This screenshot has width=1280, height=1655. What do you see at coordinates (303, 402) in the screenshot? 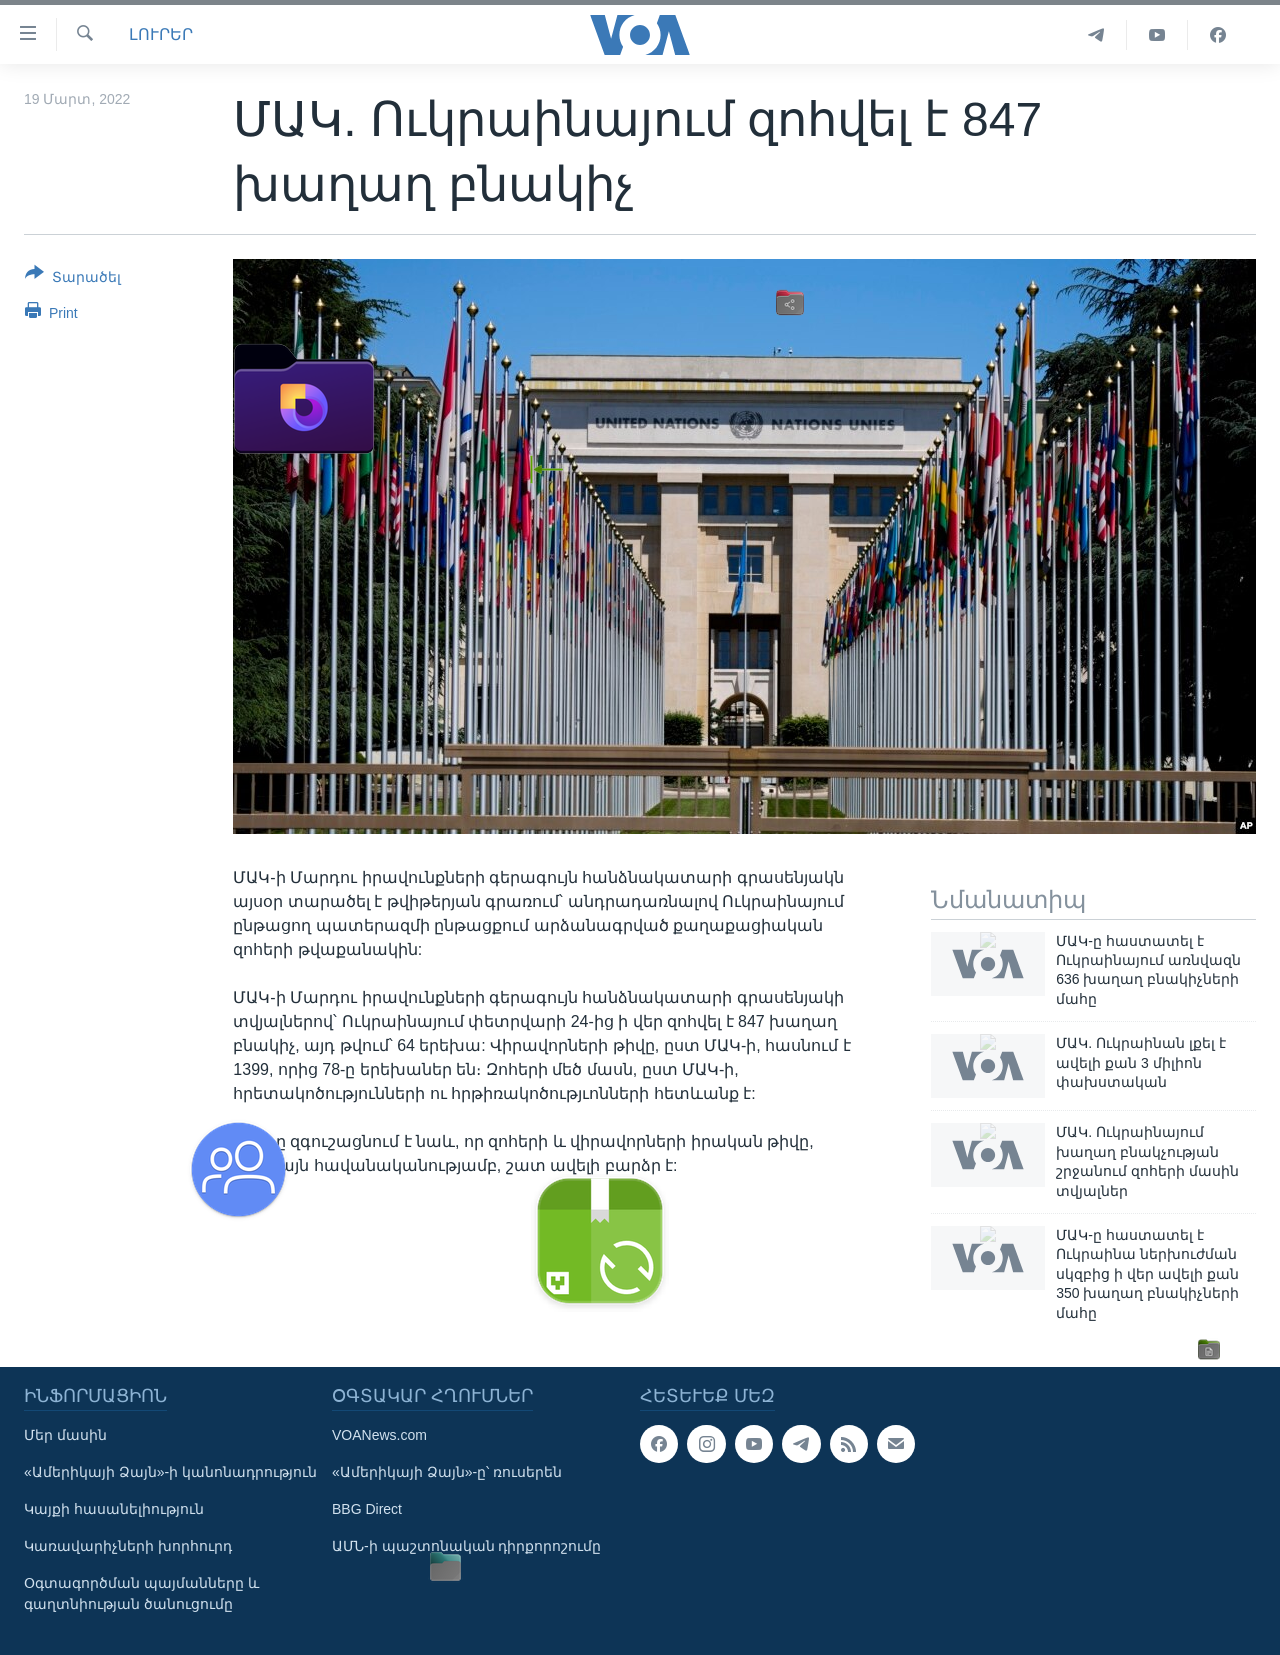
I see `open wondershare pixstudio project folder` at bounding box center [303, 402].